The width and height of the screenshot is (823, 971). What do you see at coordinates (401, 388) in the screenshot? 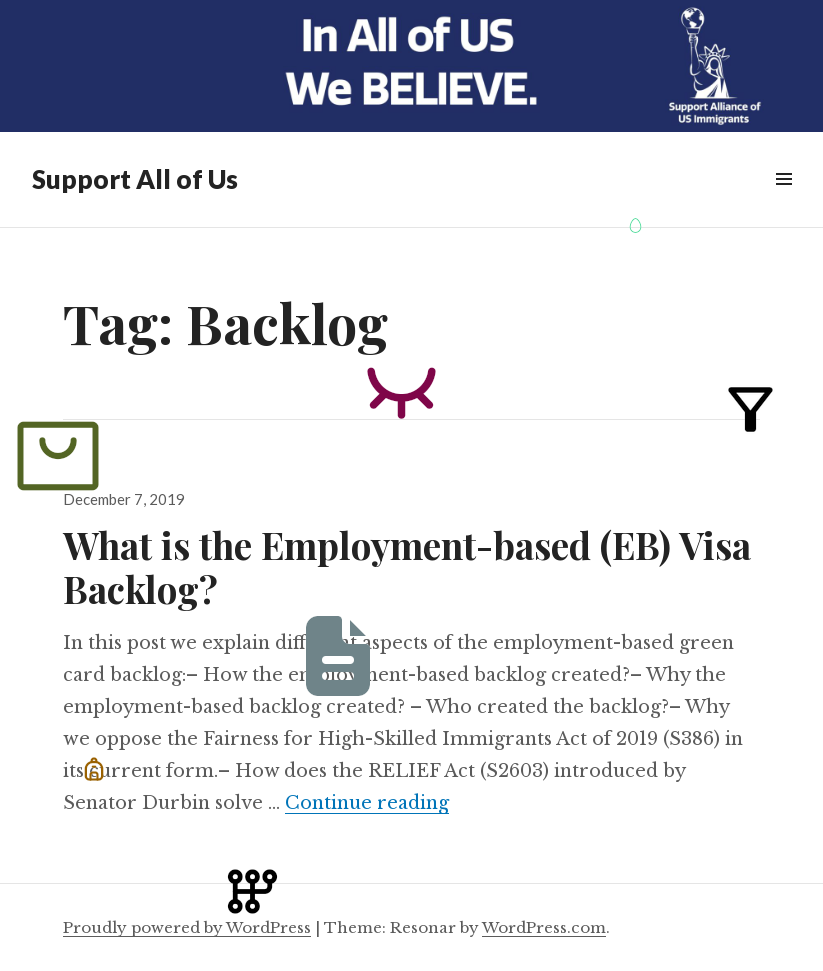
I see `hide password or sensitive content` at bounding box center [401, 388].